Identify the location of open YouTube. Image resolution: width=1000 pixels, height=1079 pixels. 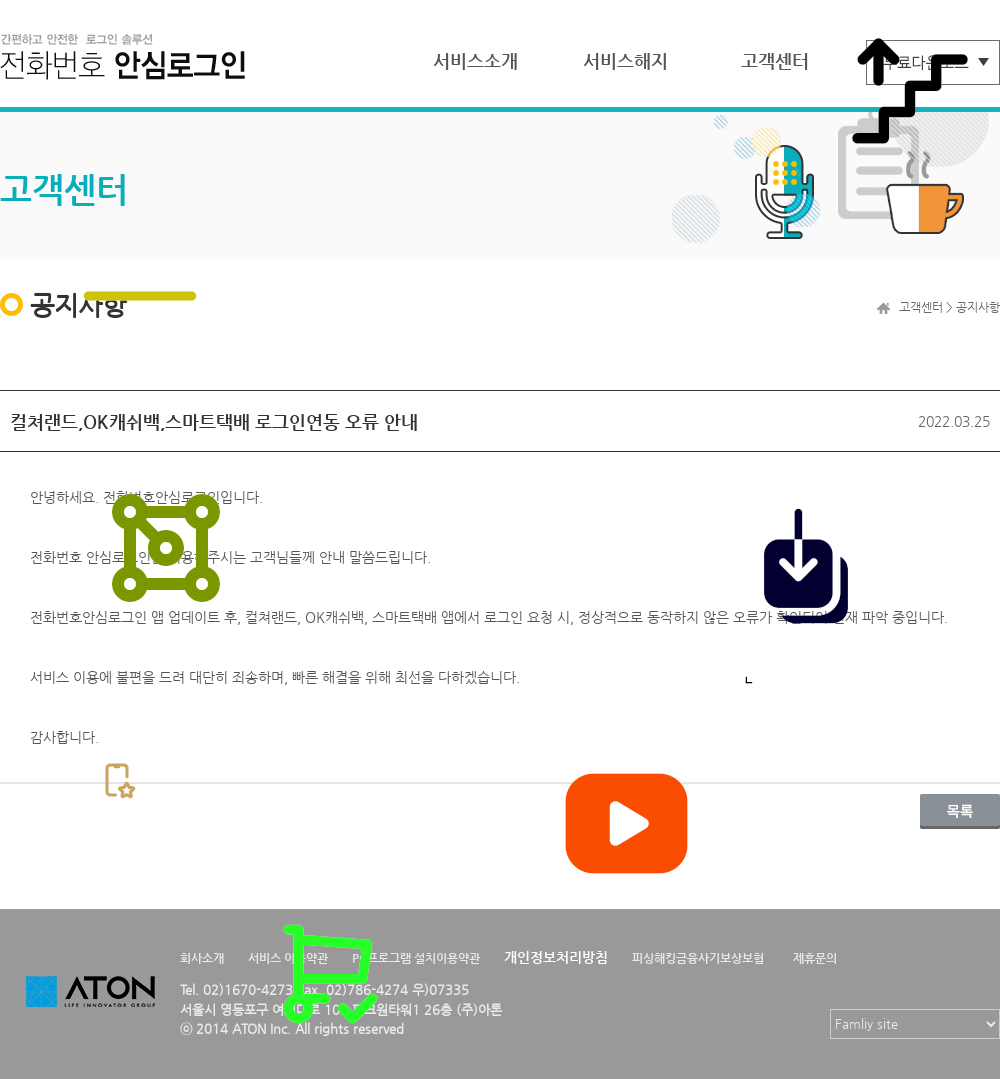
(626, 823).